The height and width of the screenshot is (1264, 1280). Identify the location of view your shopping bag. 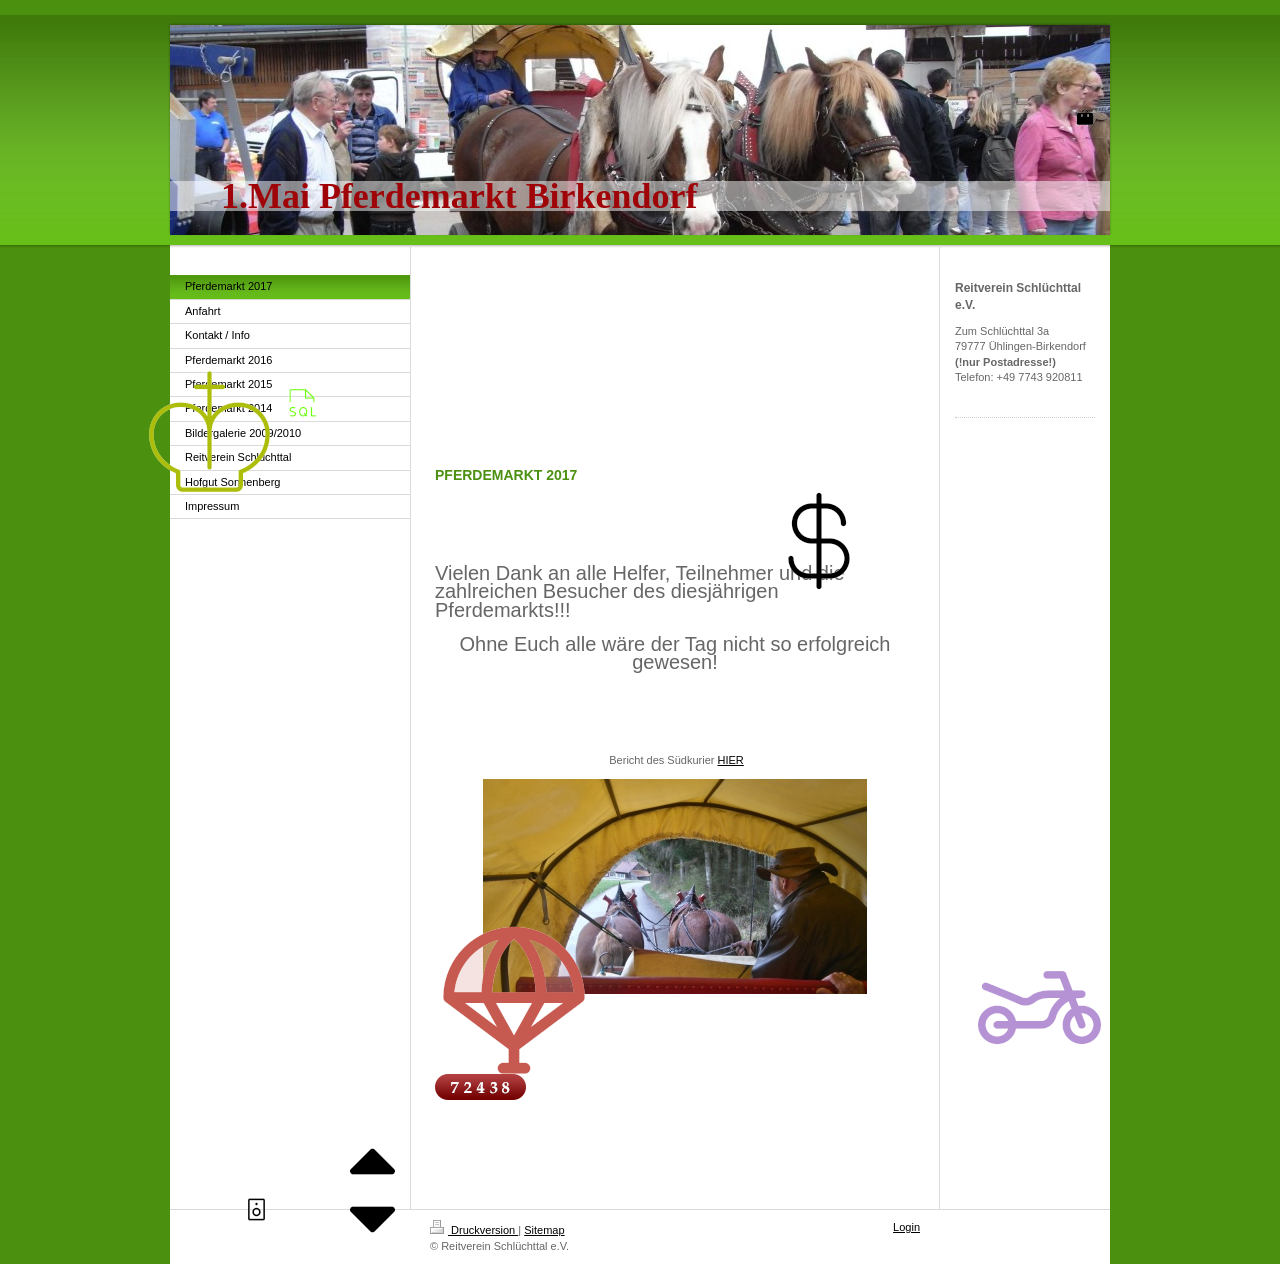
(1085, 118).